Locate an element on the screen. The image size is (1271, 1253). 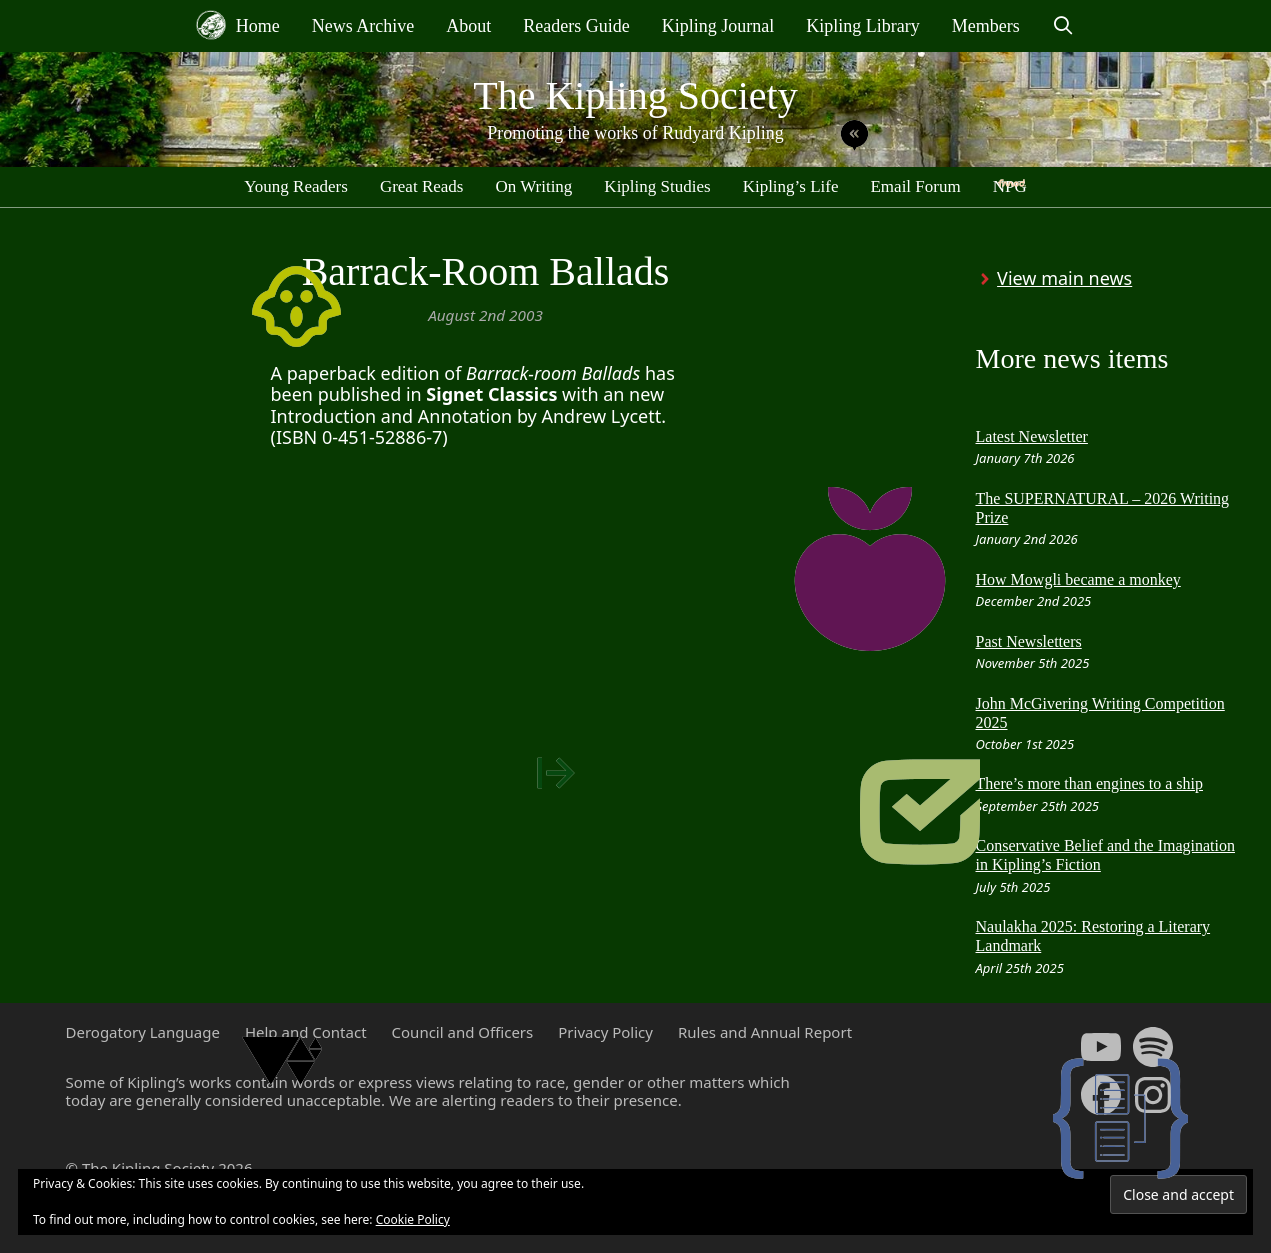
visit the les libraires bookstore platform is located at coordinates (854, 135).